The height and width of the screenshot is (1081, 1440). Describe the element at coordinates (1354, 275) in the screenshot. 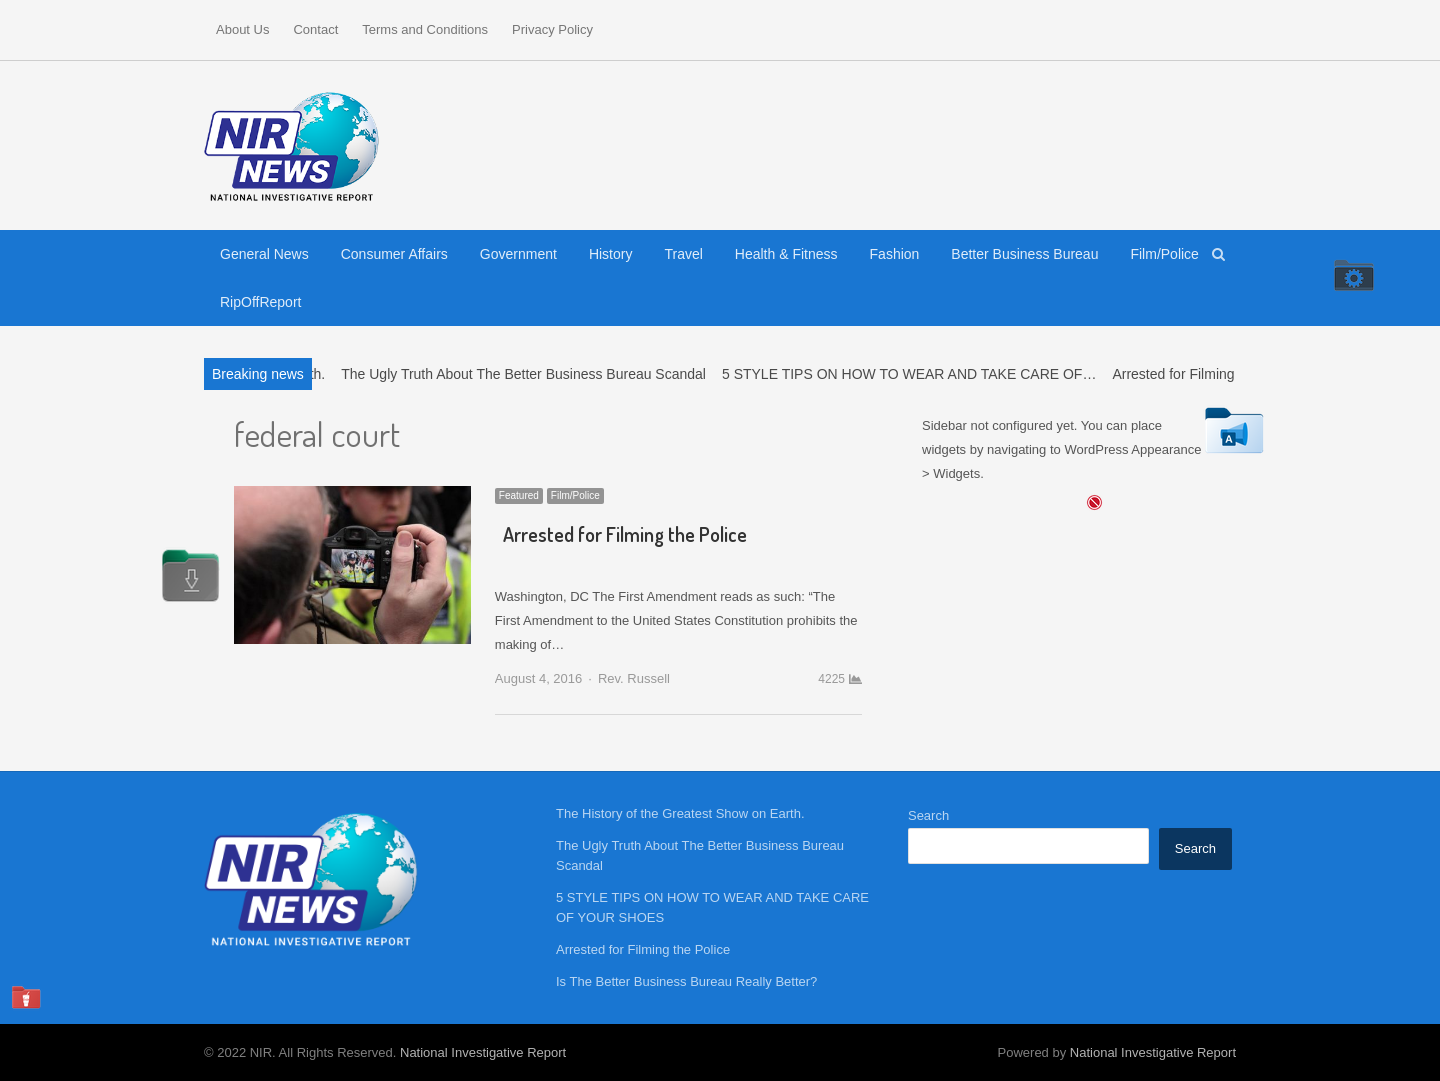

I see `view smart folder with automated rules` at that location.